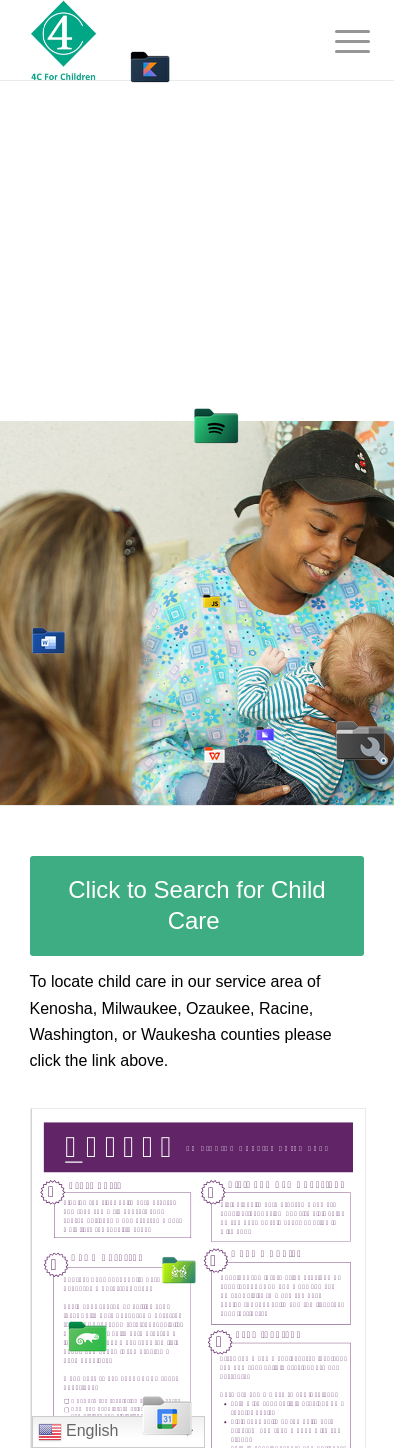 The height and width of the screenshot is (1448, 394). Describe the element at coordinates (211, 601) in the screenshot. I see `open folder containing javascript files` at that location.